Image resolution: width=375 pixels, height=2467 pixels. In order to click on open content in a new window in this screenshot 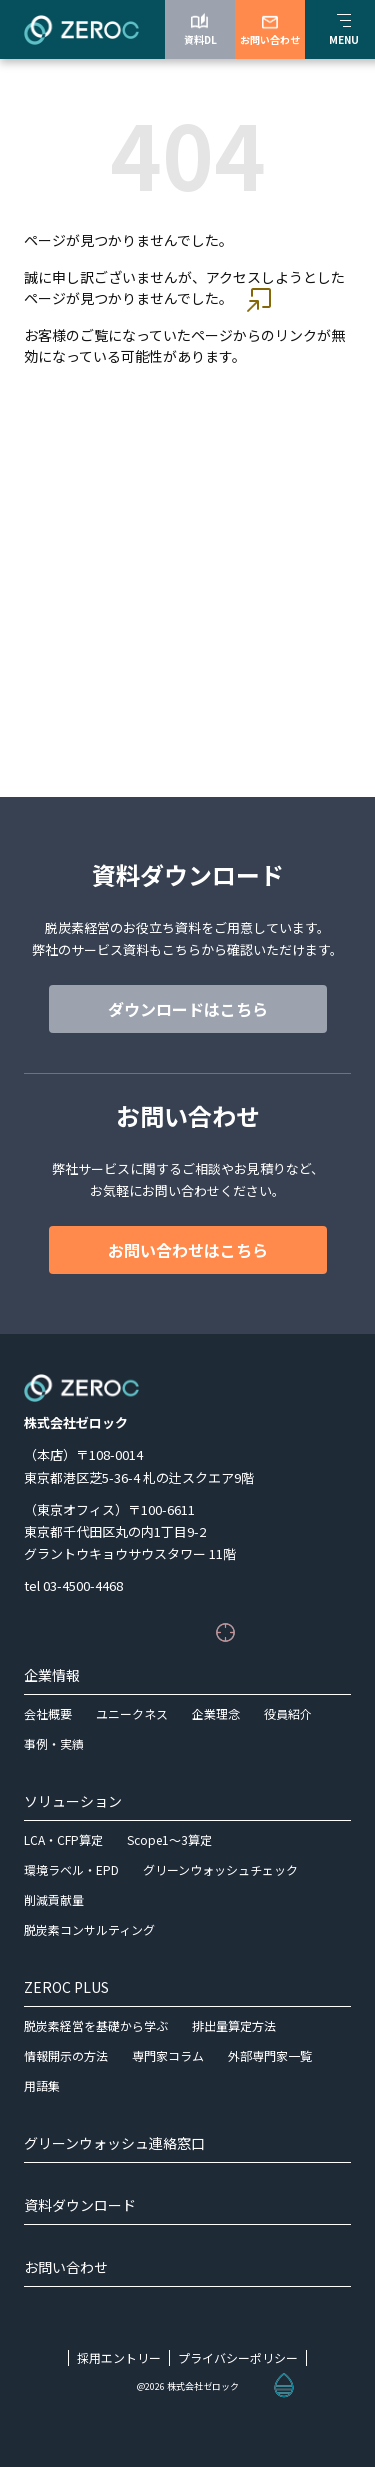, I will do `click(259, 300)`.